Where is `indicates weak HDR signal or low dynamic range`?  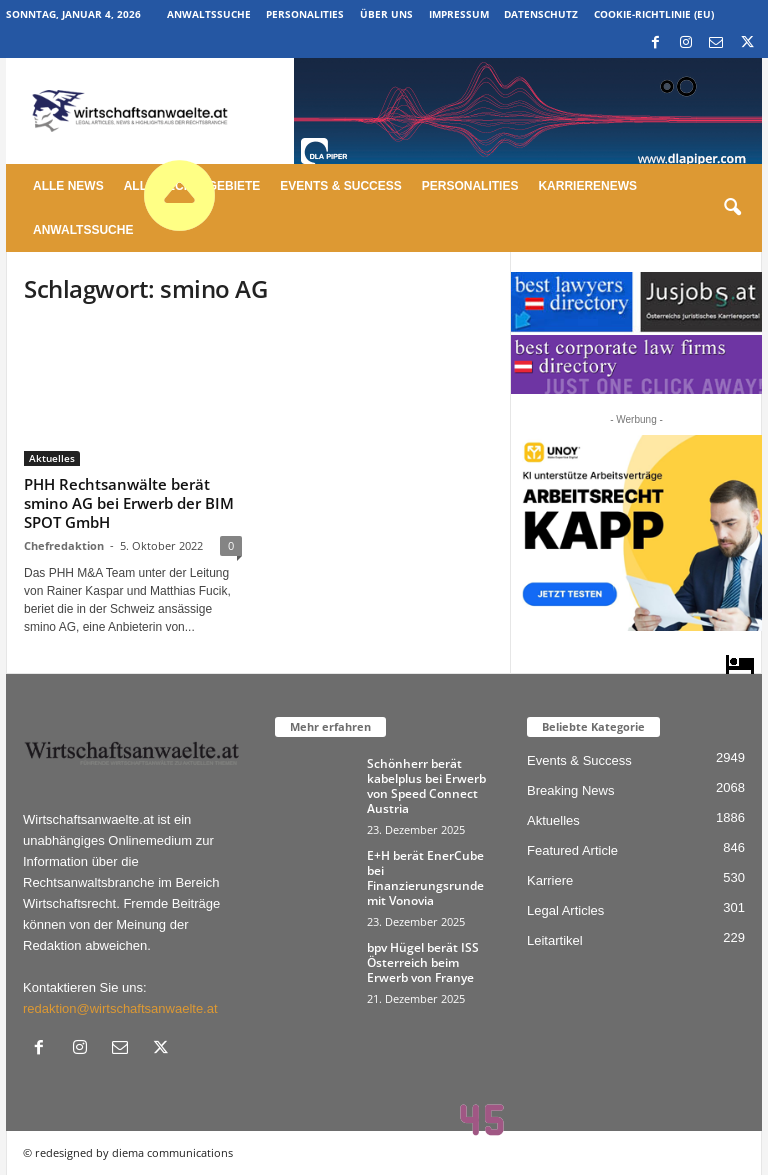 indicates weak HDR signal or low dynamic range is located at coordinates (678, 86).